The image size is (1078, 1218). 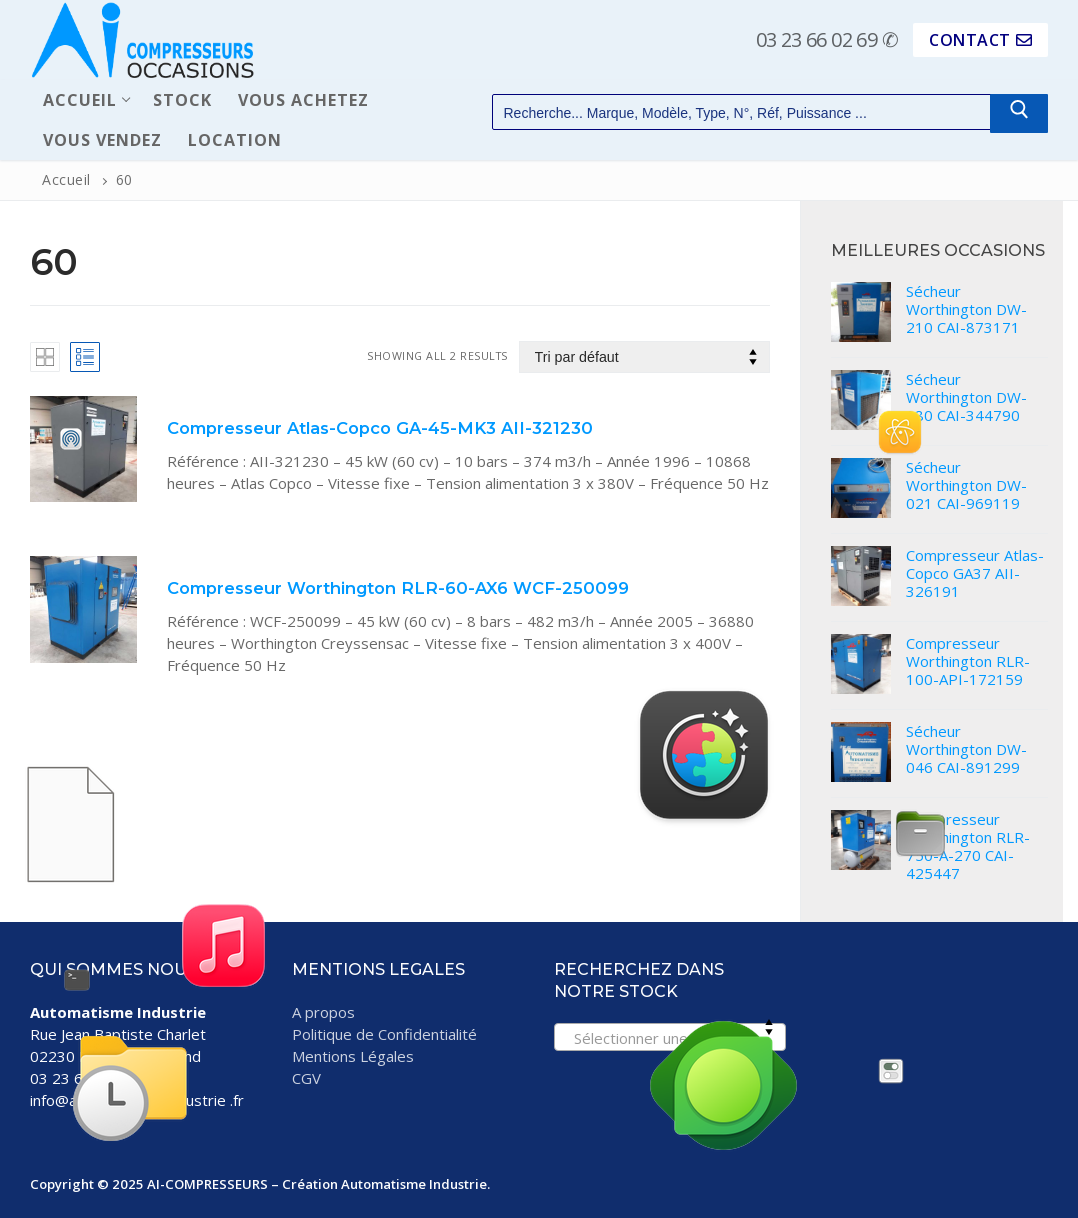 What do you see at coordinates (723, 1085) in the screenshot?
I see `open the recommendations app` at bounding box center [723, 1085].